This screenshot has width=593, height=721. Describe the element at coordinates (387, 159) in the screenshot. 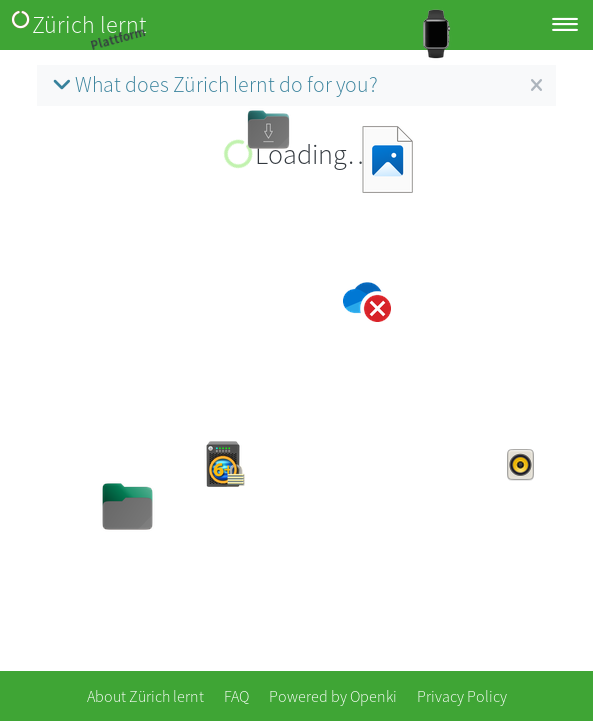

I see `open an image file` at that location.